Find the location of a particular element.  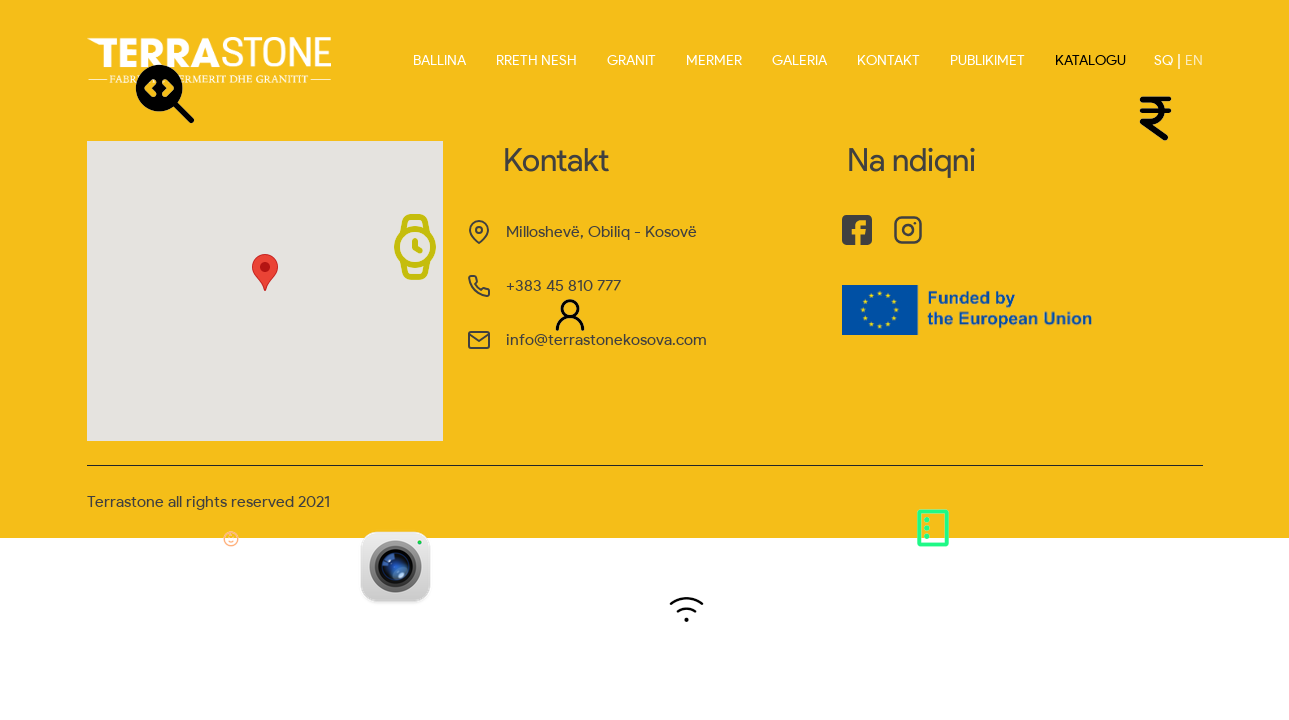

search or inspect code is located at coordinates (165, 94).